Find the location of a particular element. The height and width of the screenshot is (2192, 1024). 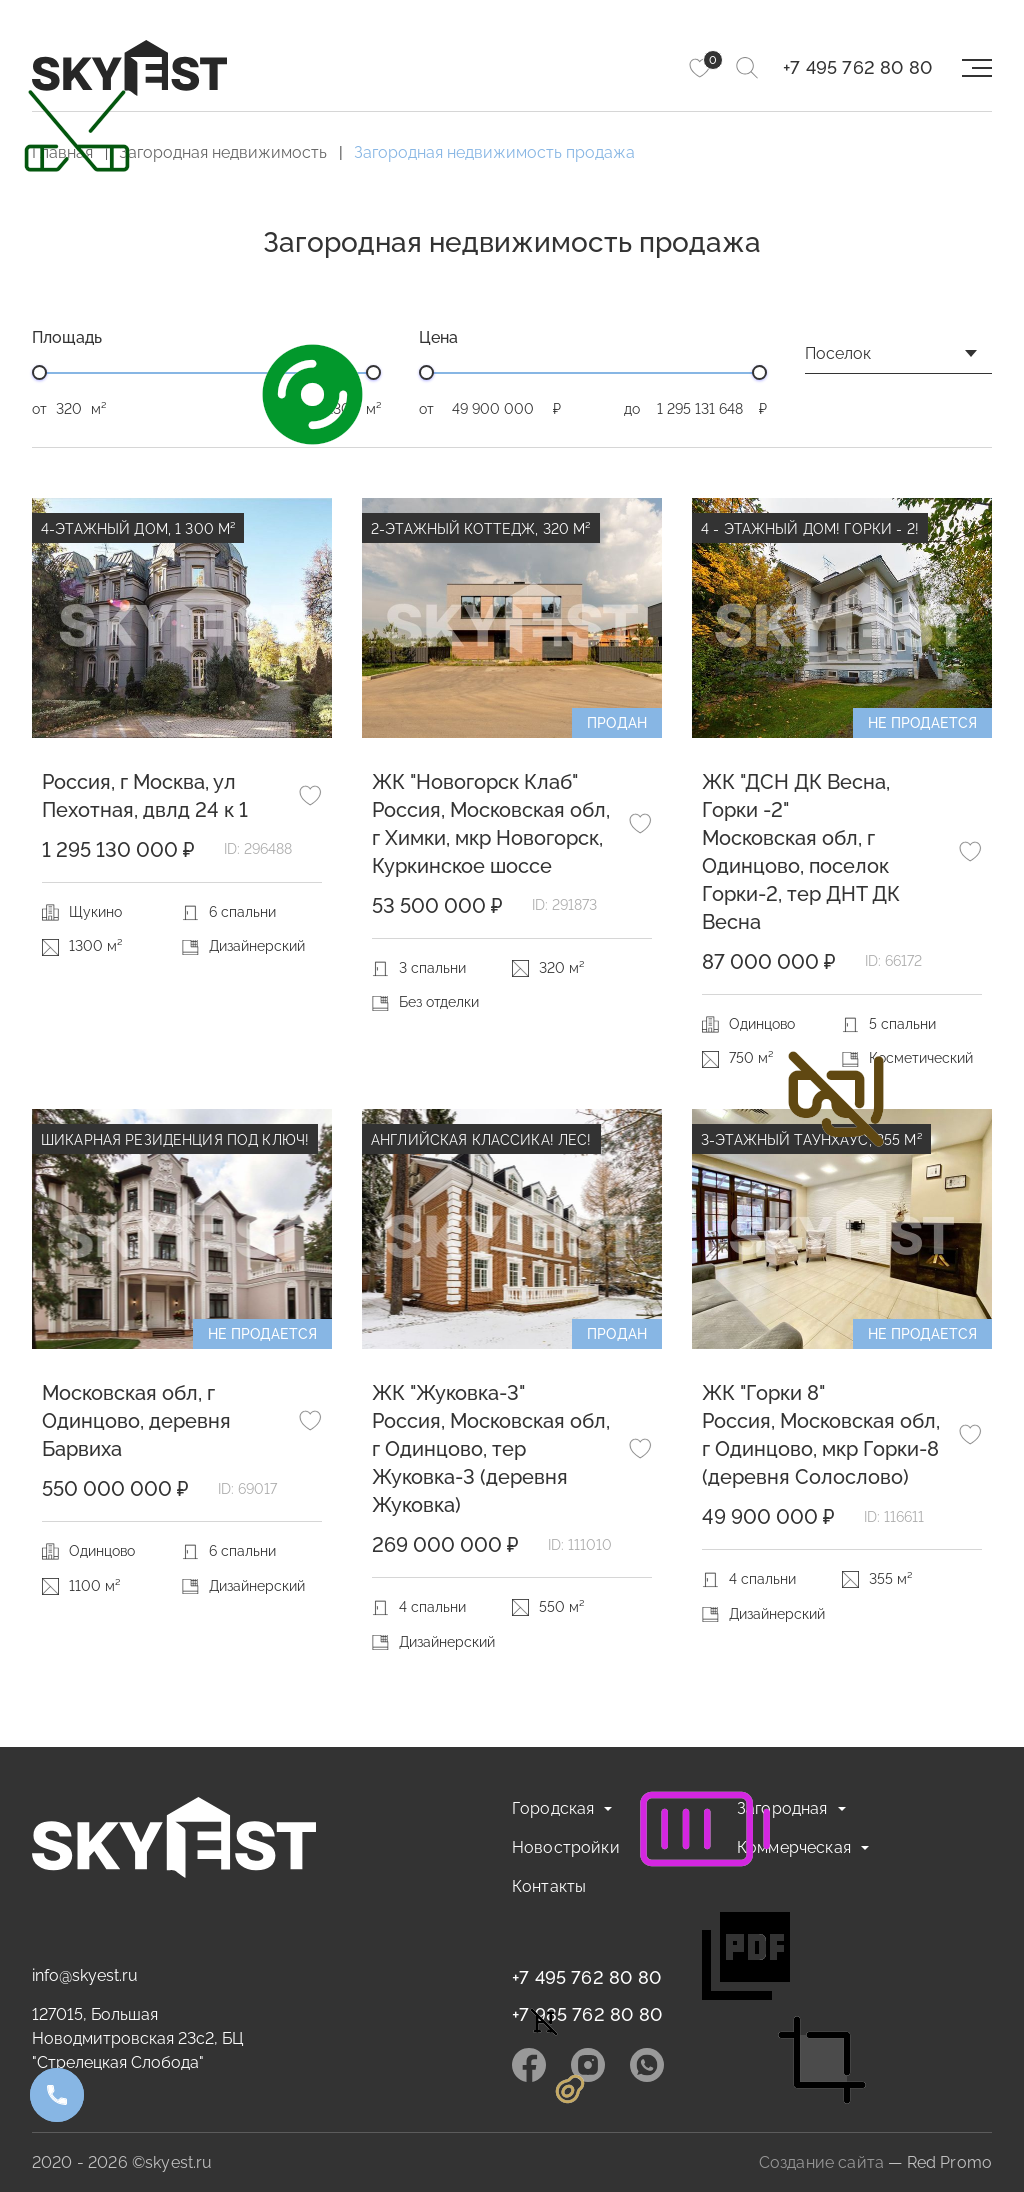

disable heading formatting is located at coordinates (544, 2022).